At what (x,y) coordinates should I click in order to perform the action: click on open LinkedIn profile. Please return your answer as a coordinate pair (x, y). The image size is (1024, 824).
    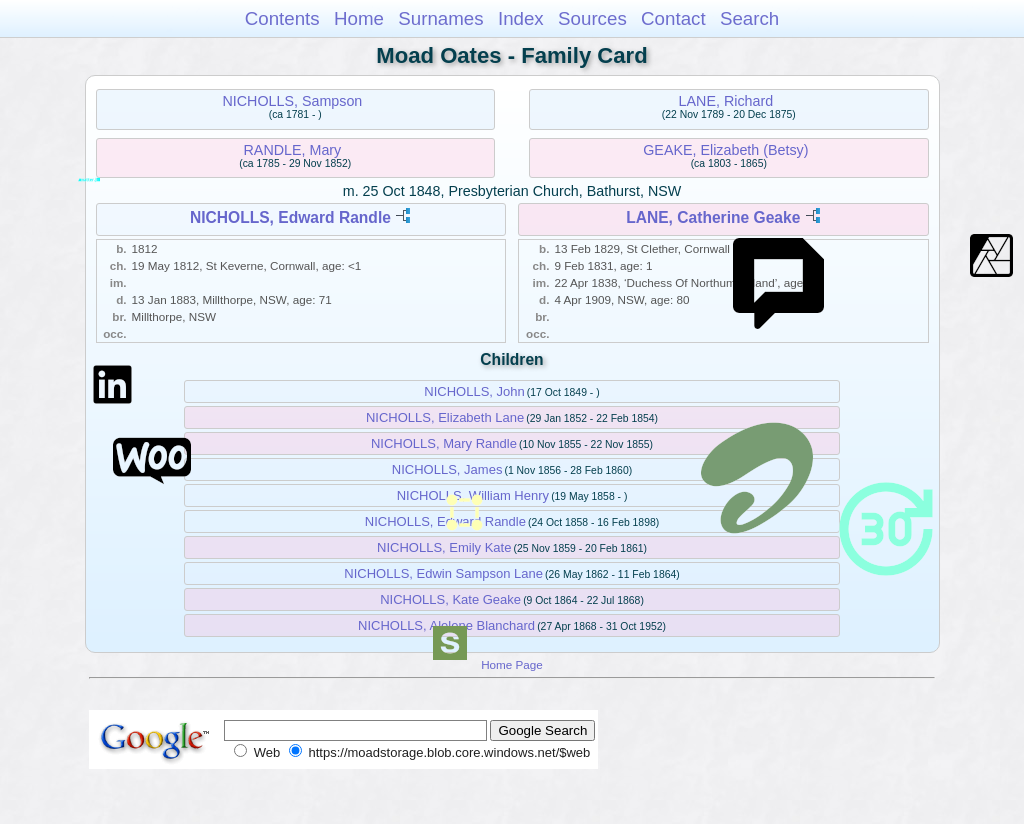
    Looking at the image, I should click on (112, 384).